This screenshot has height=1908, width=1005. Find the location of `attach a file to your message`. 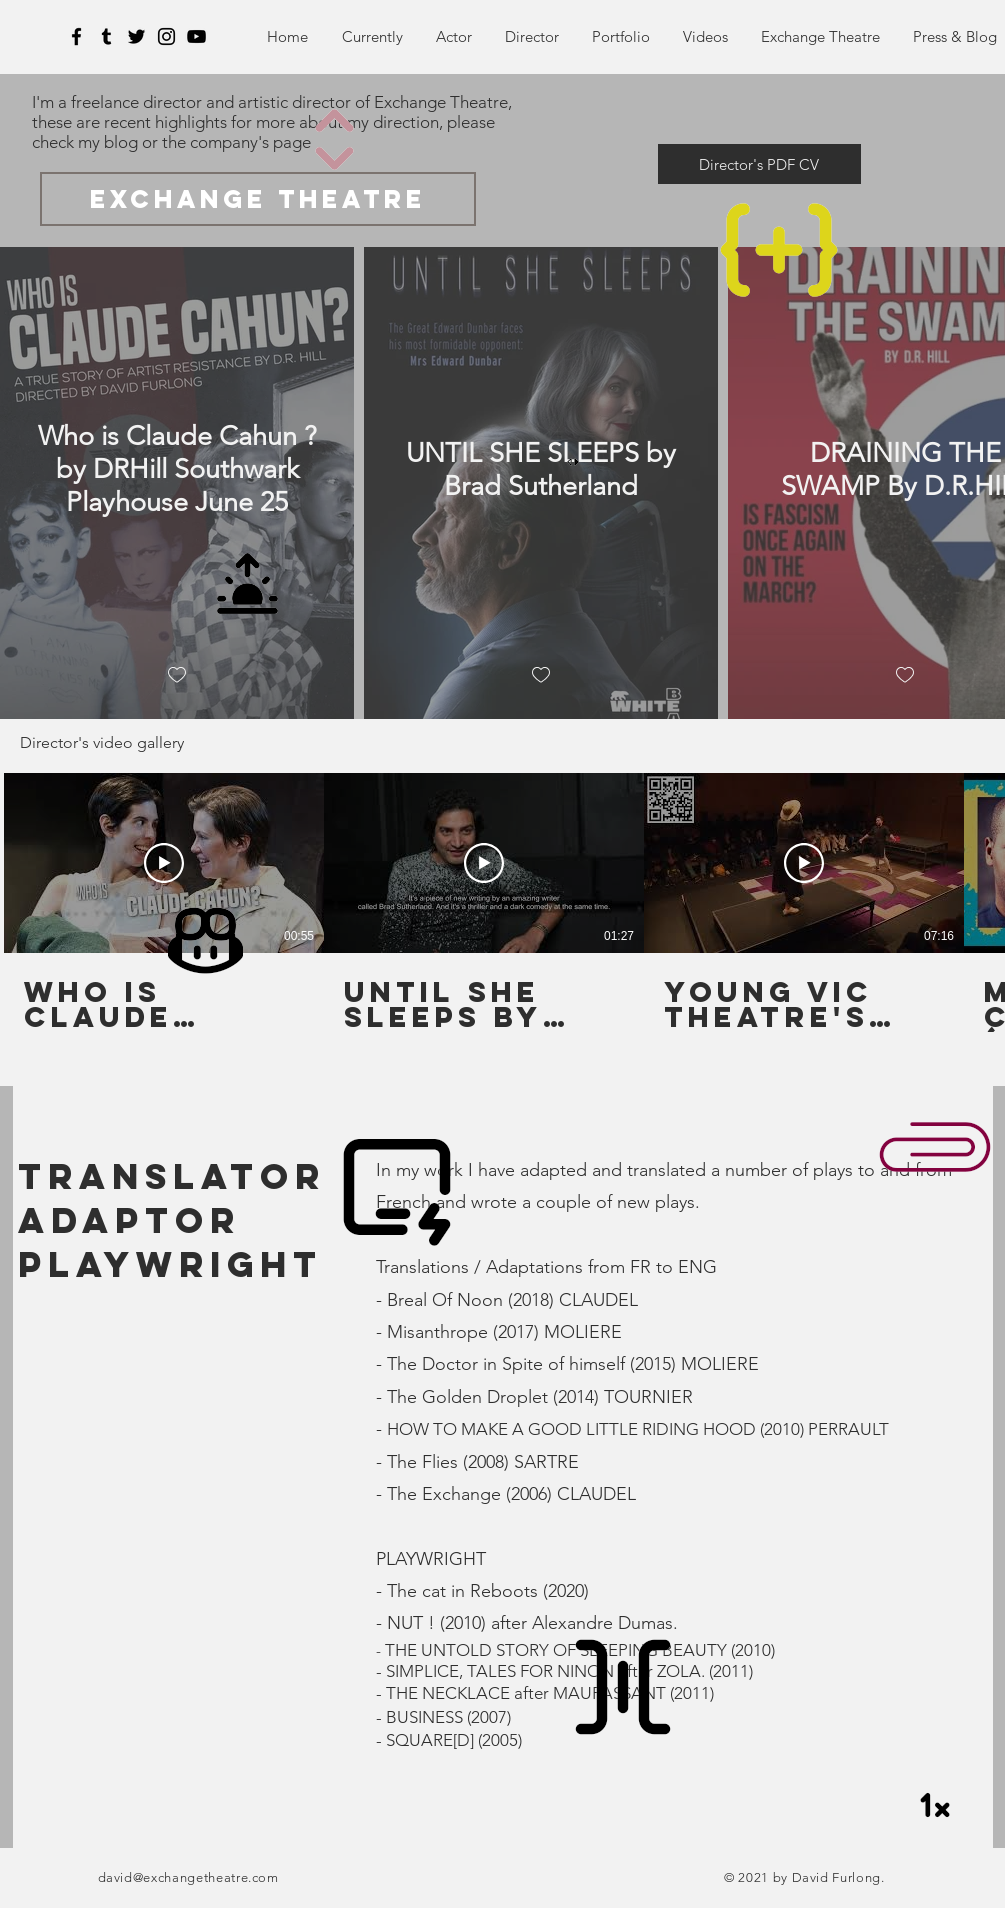

attach a file to your message is located at coordinates (935, 1147).